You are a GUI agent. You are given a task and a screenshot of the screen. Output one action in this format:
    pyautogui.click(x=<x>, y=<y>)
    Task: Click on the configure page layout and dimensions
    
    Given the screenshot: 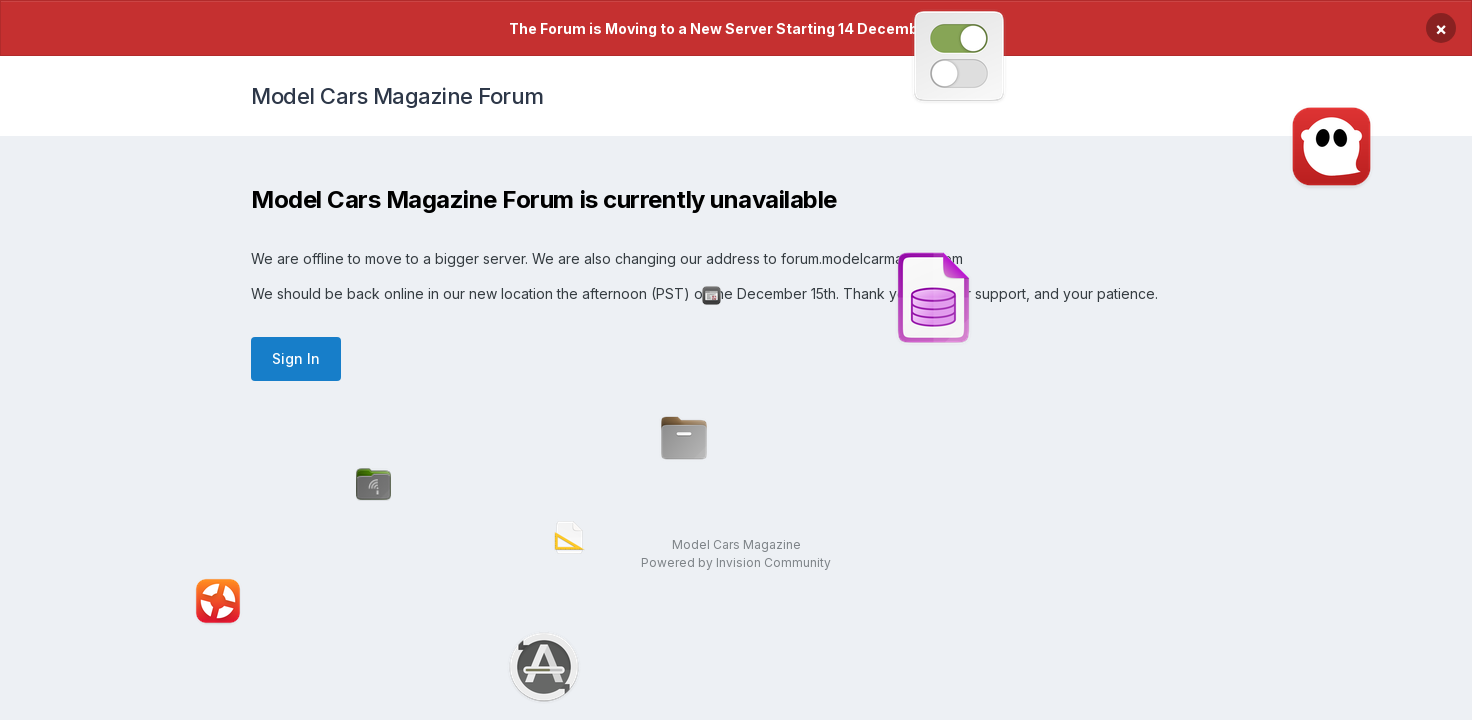 What is the action you would take?
    pyautogui.click(x=569, y=537)
    